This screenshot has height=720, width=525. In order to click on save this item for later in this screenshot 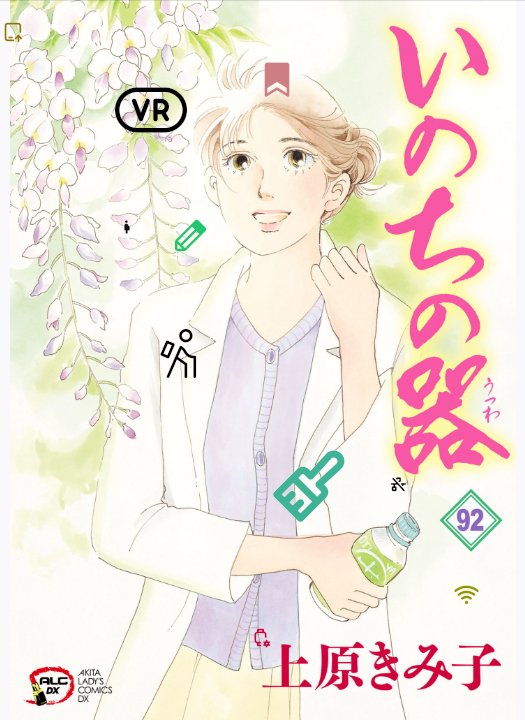, I will do `click(277, 79)`.